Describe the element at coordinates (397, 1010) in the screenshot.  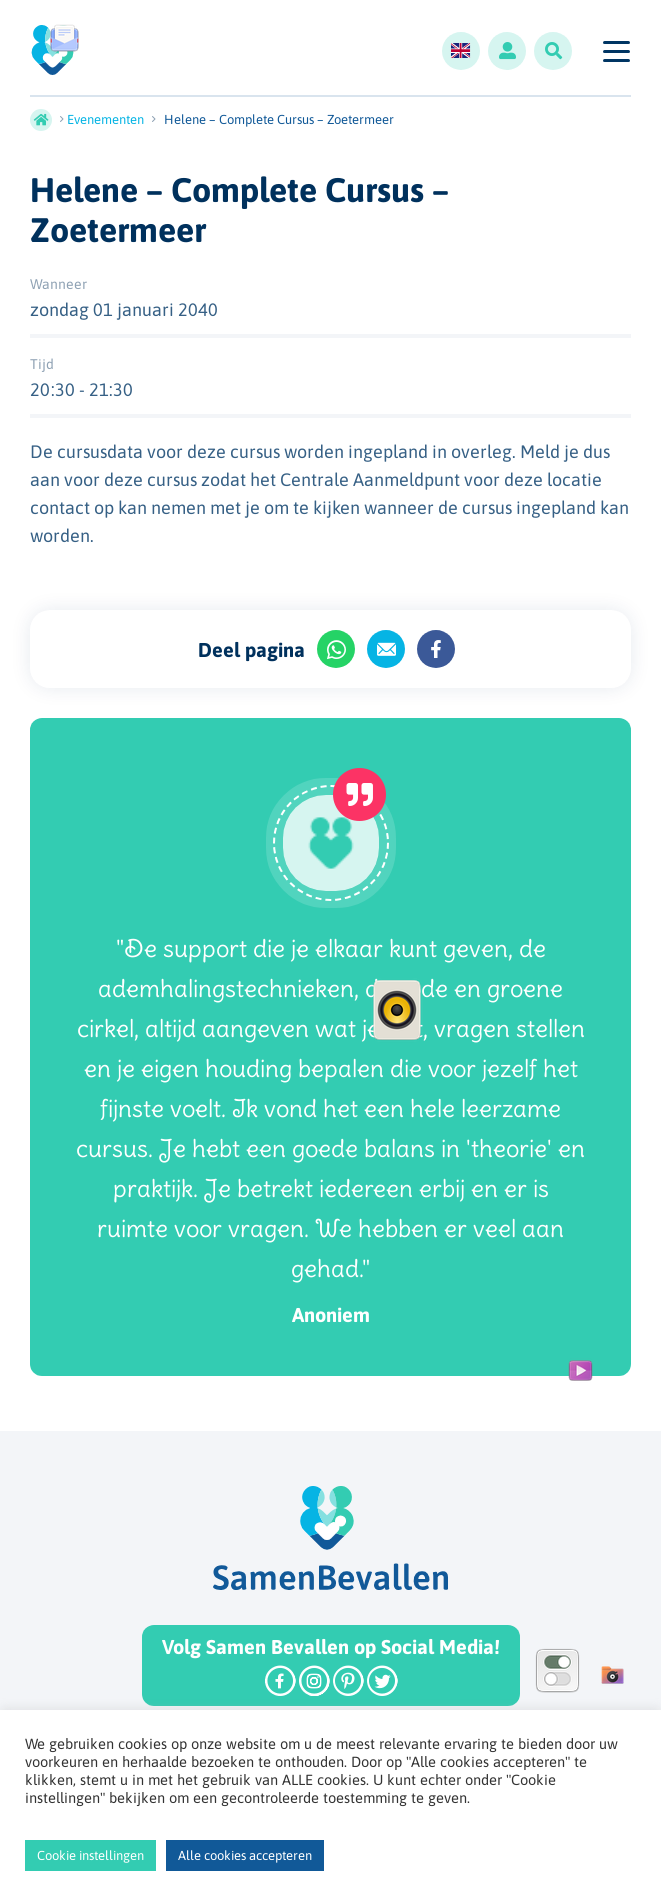
I see `open rhythmbox music player` at that location.